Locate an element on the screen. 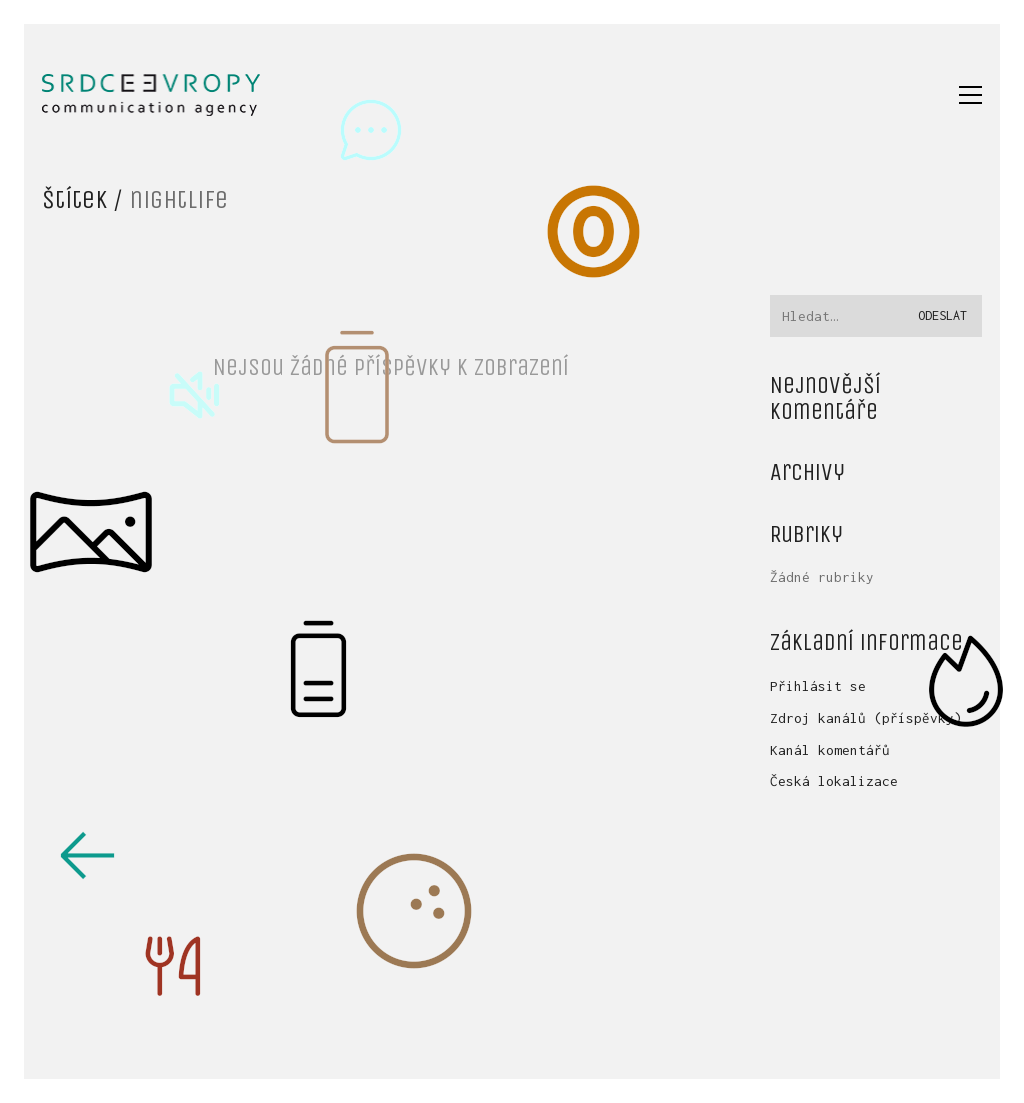  indicates medium battery level is located at coordinates (318, 670).